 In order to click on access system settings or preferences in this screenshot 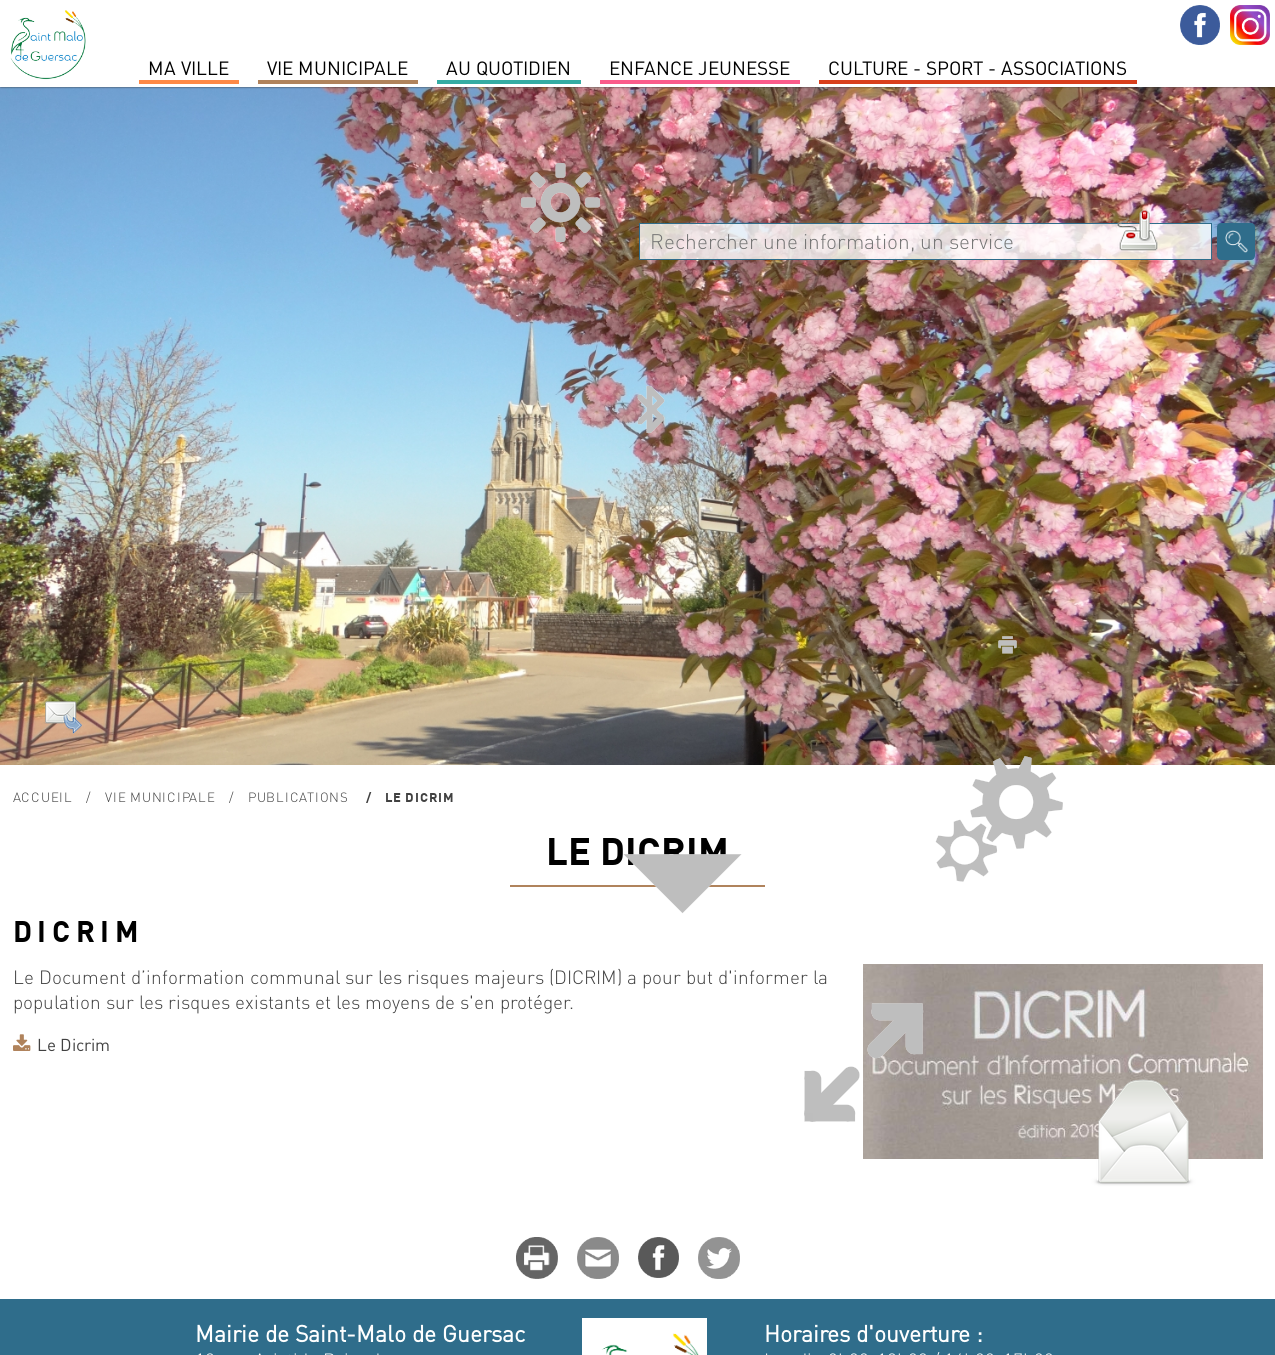, I will do `click(996, 822)`.